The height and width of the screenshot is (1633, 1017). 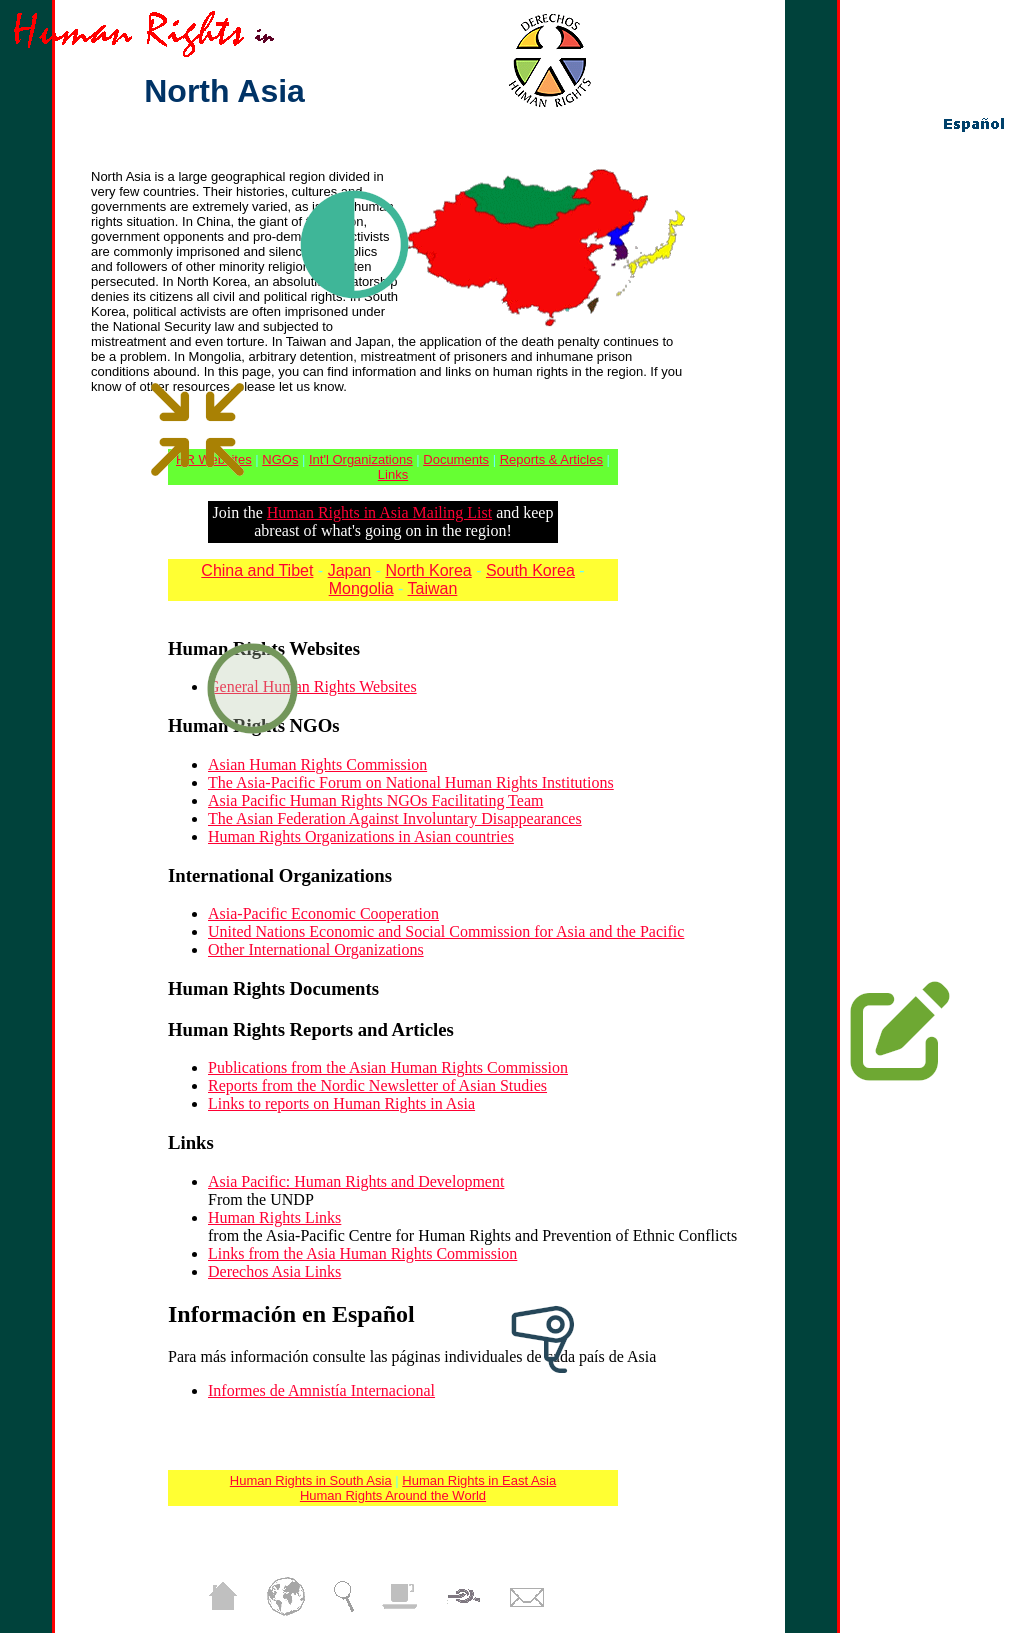 I want to click on exit fullscreen mode, so click(x=197, y=429).